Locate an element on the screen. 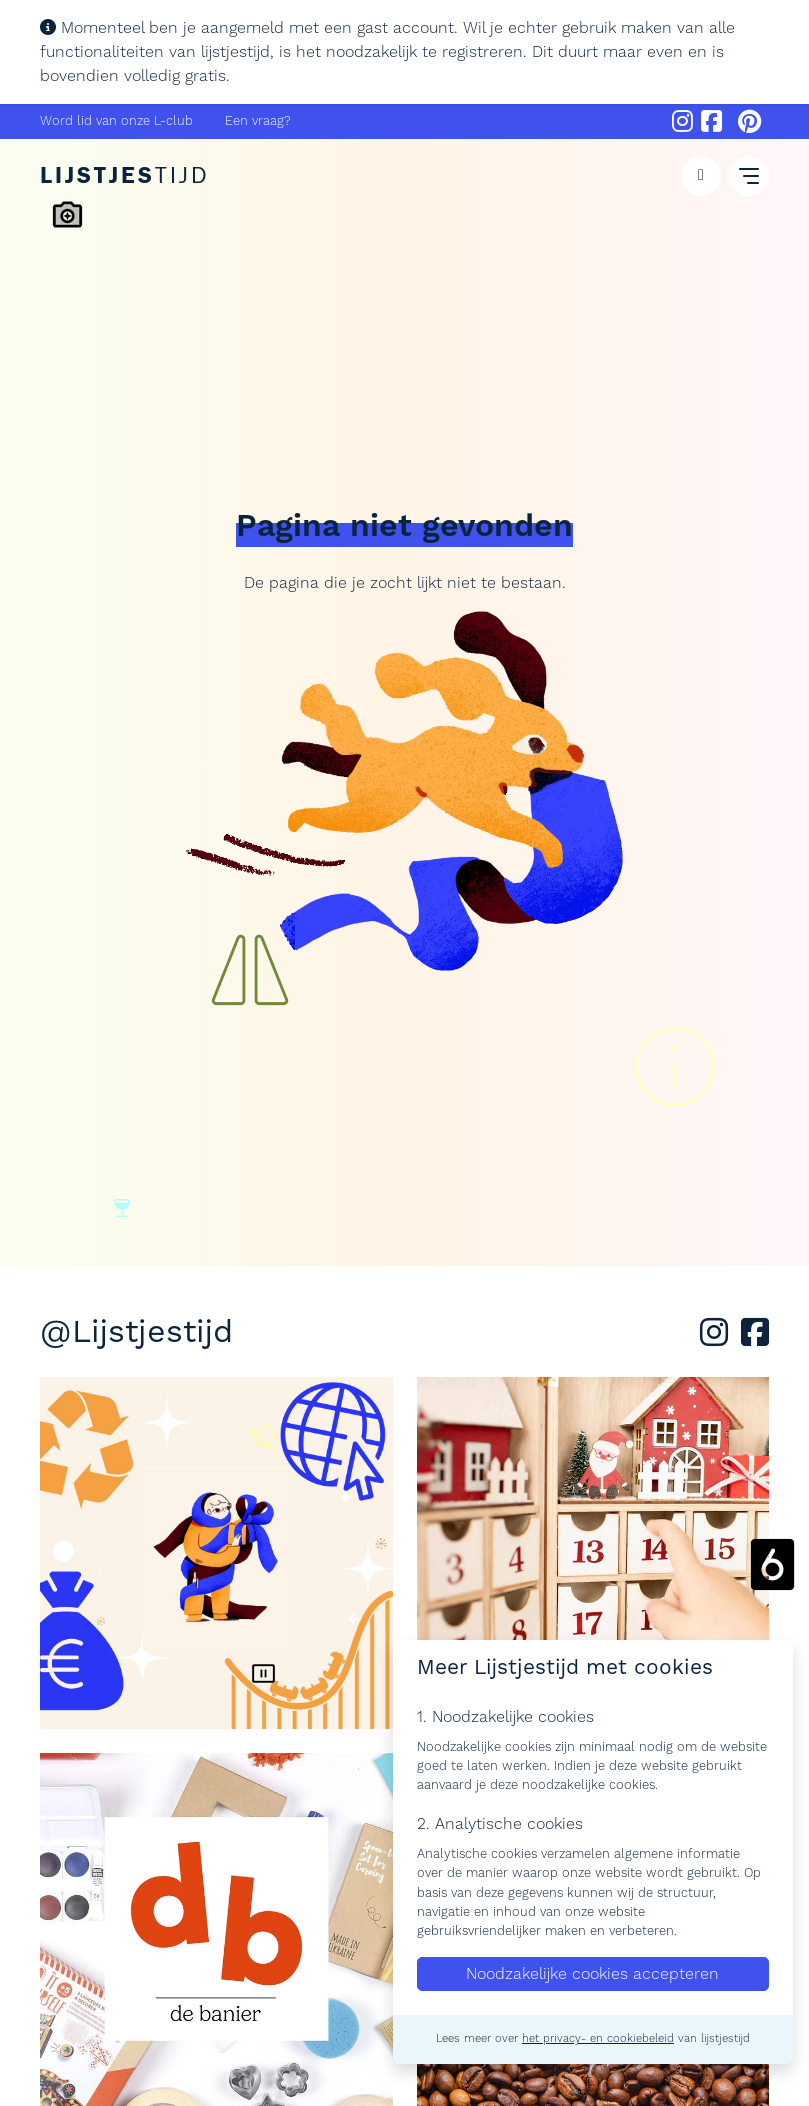 Image resolution: width=809 pixels, height=2106 pixels. view more information or details is located at coordinates (675, 1067).